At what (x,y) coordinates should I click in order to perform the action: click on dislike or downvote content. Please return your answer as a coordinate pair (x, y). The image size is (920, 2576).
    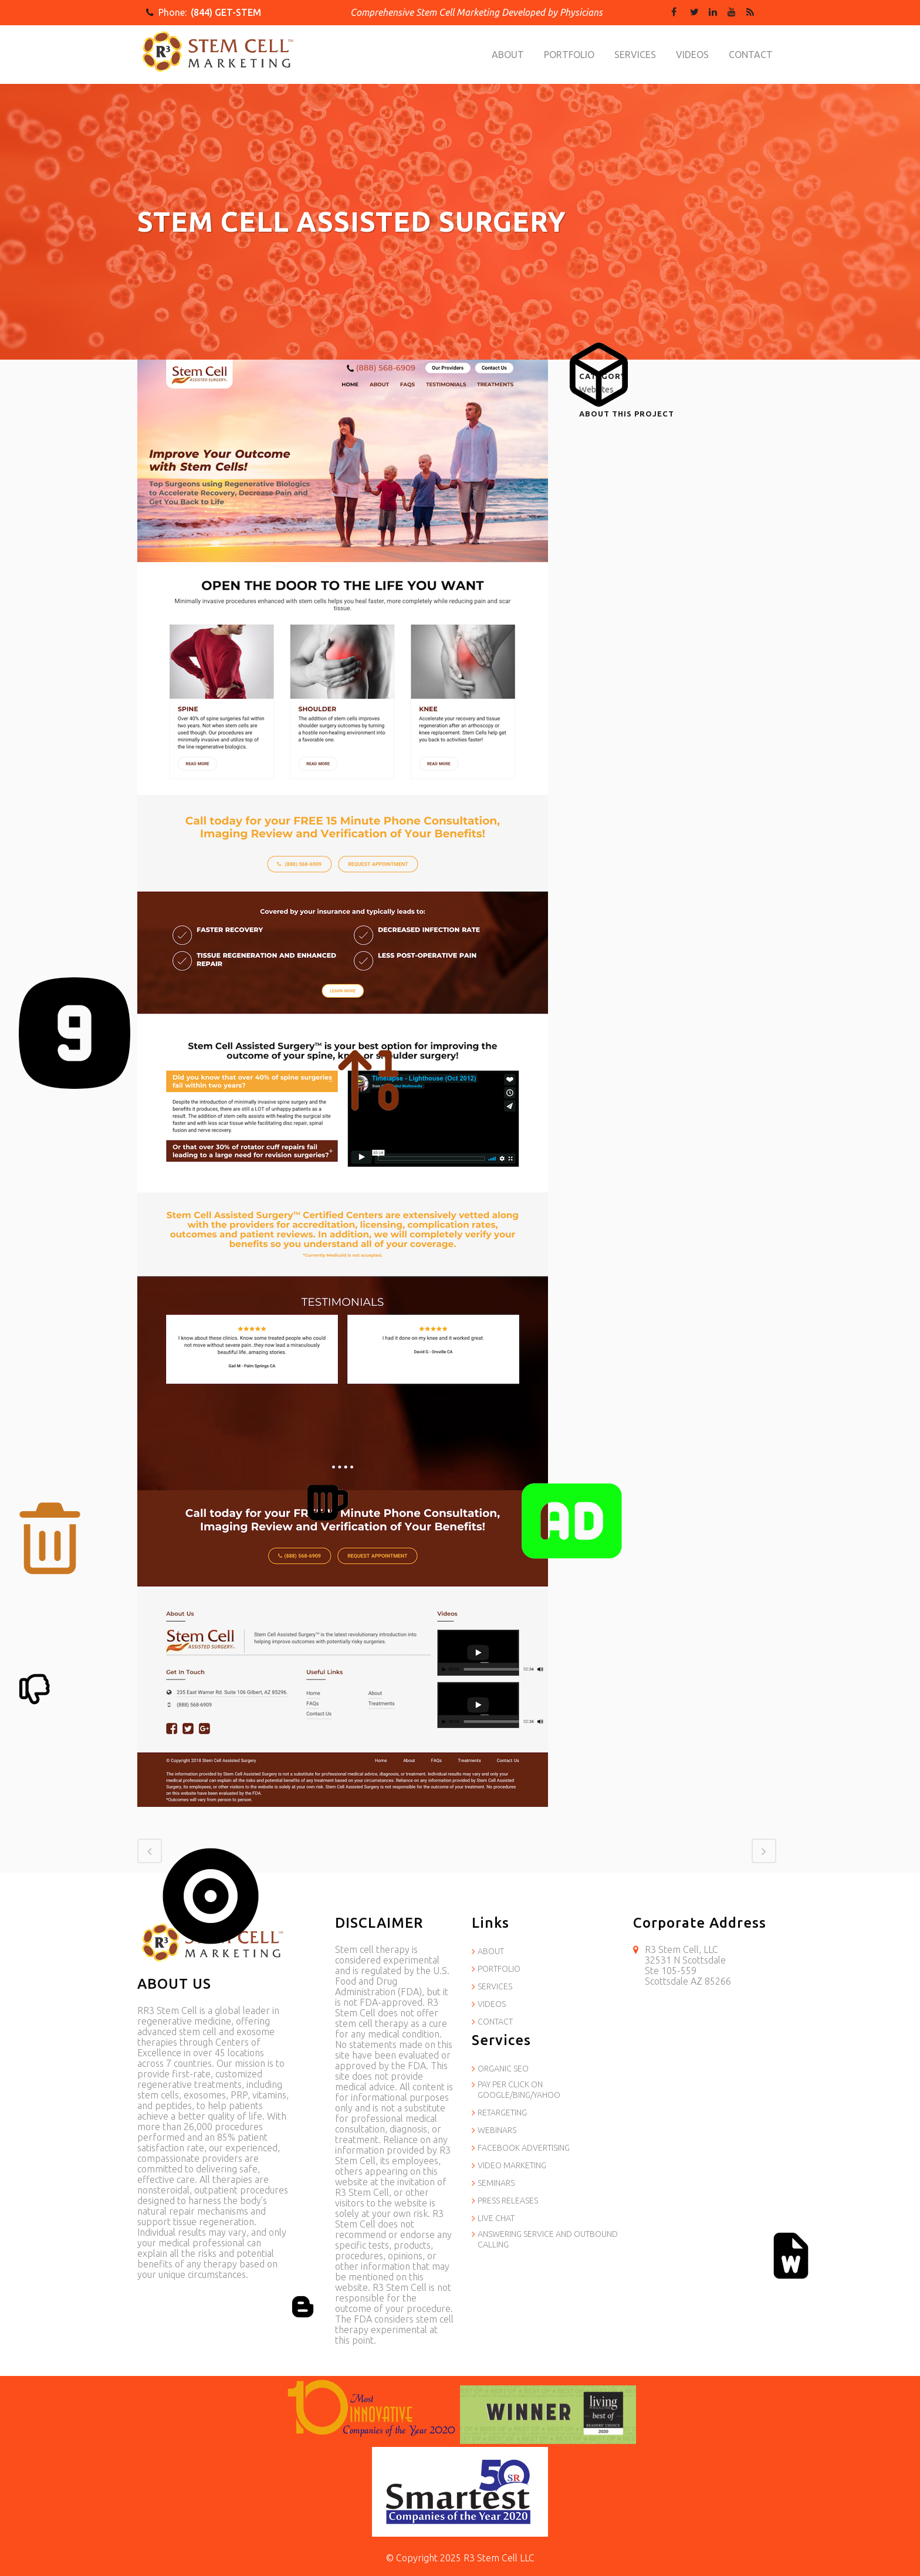
    Looking at the image, I should click on (35, 1688).